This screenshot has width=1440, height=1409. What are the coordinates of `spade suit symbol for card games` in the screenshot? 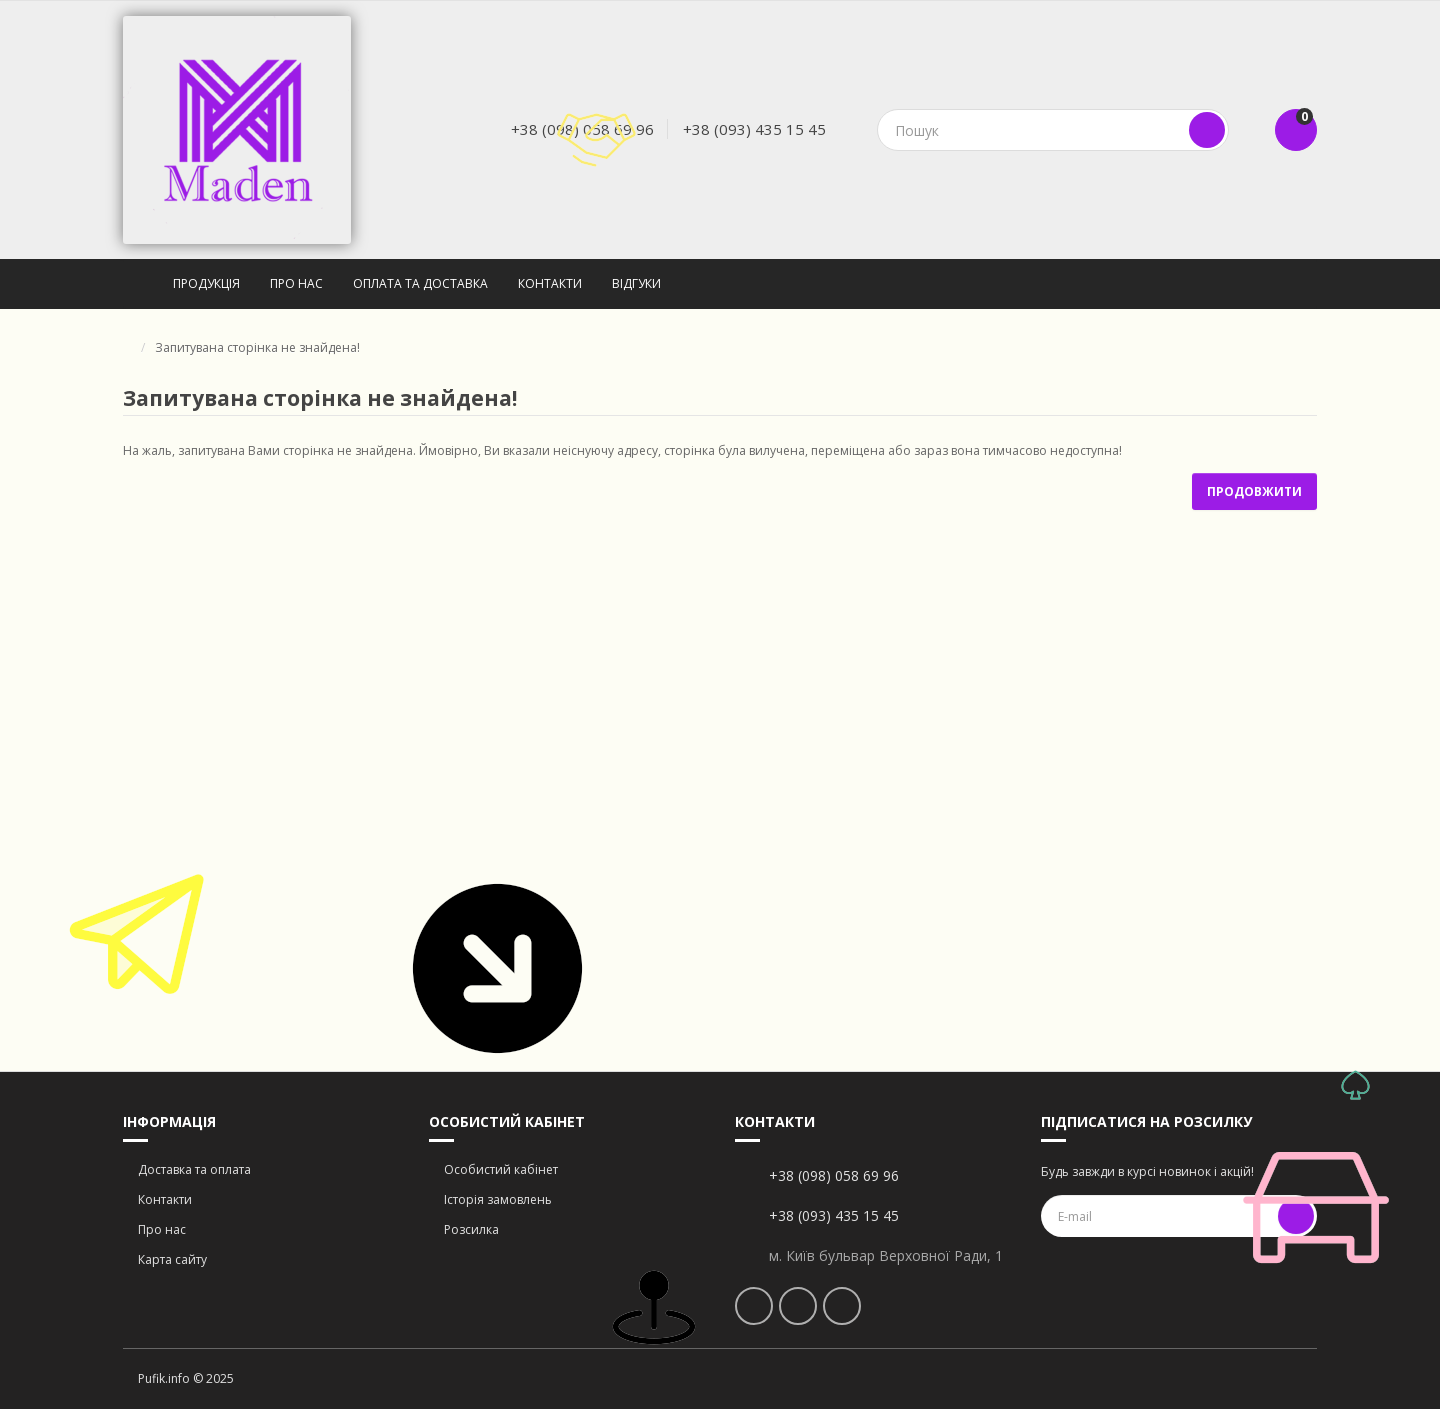 It's located at (1355, 1085).